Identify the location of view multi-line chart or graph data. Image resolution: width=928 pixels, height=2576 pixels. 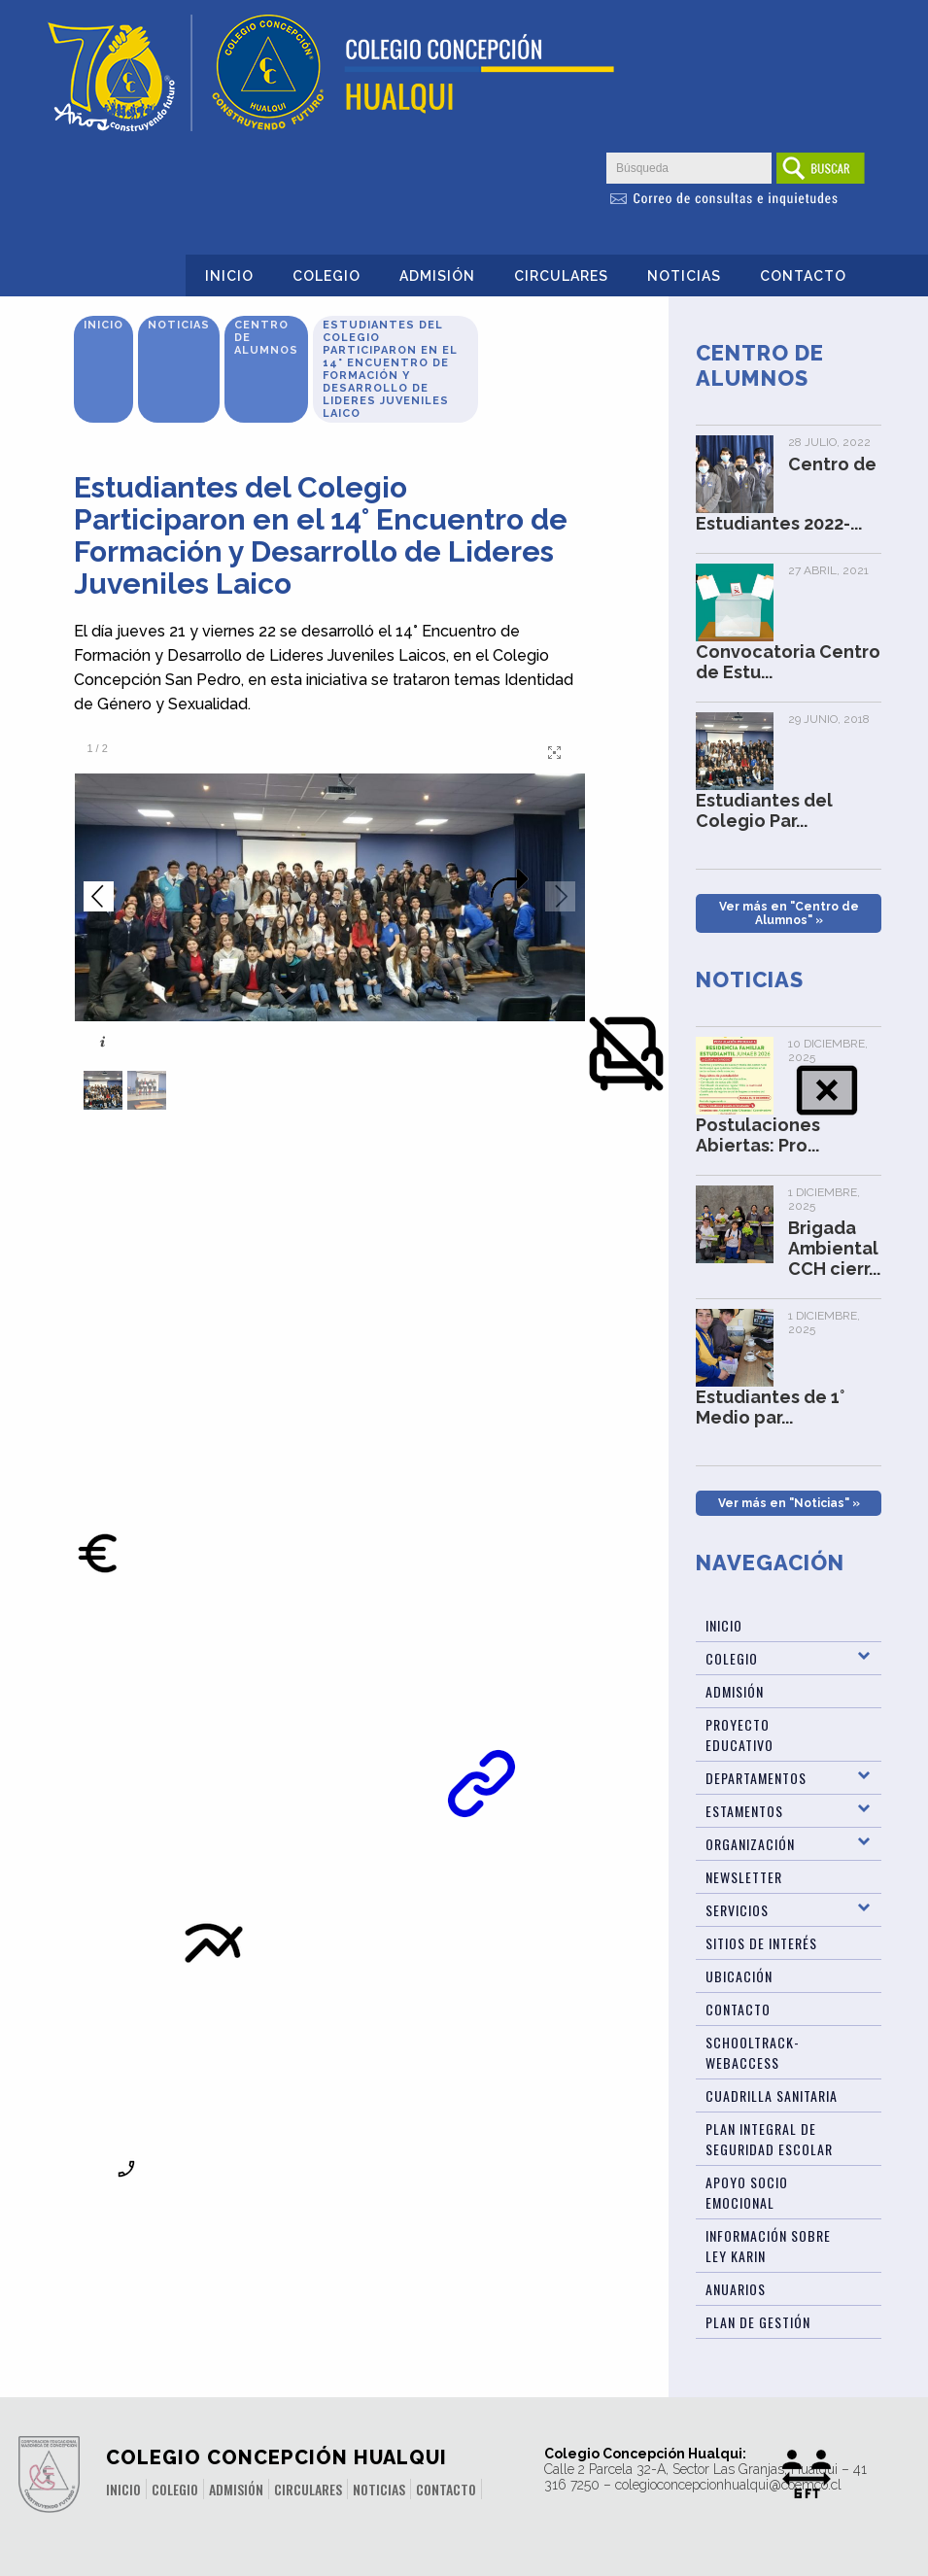
(214, 1944).